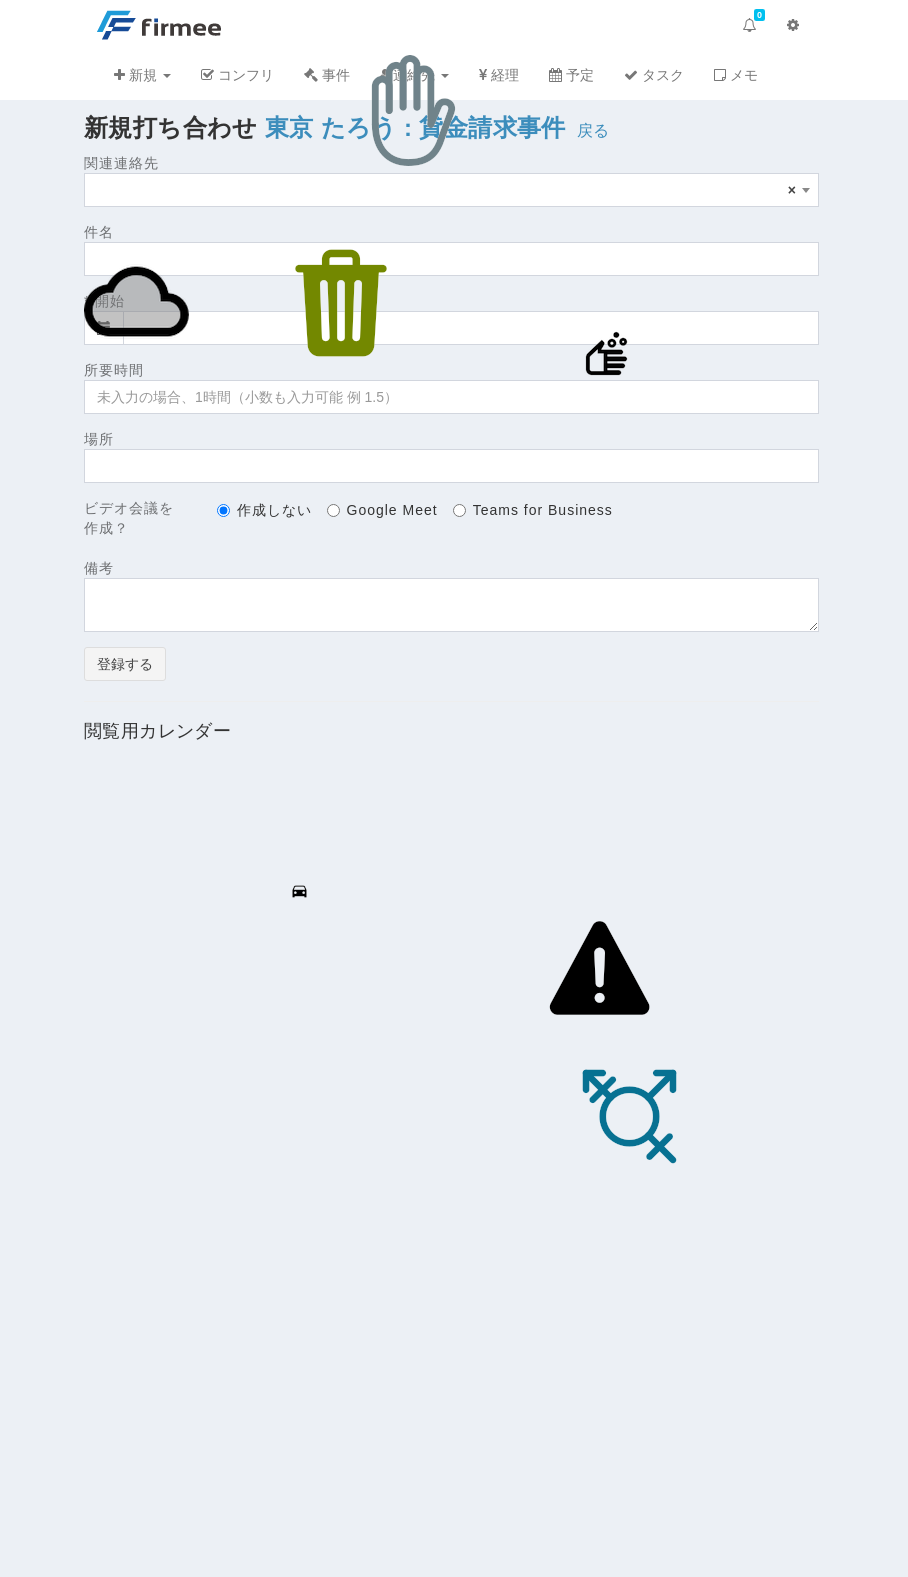 The height and width of the screenshot is (1577, 908). What do you see at coordinates (341, 303) in the screenshot?
I see `delete selected item` at bounding box center [341, 303].